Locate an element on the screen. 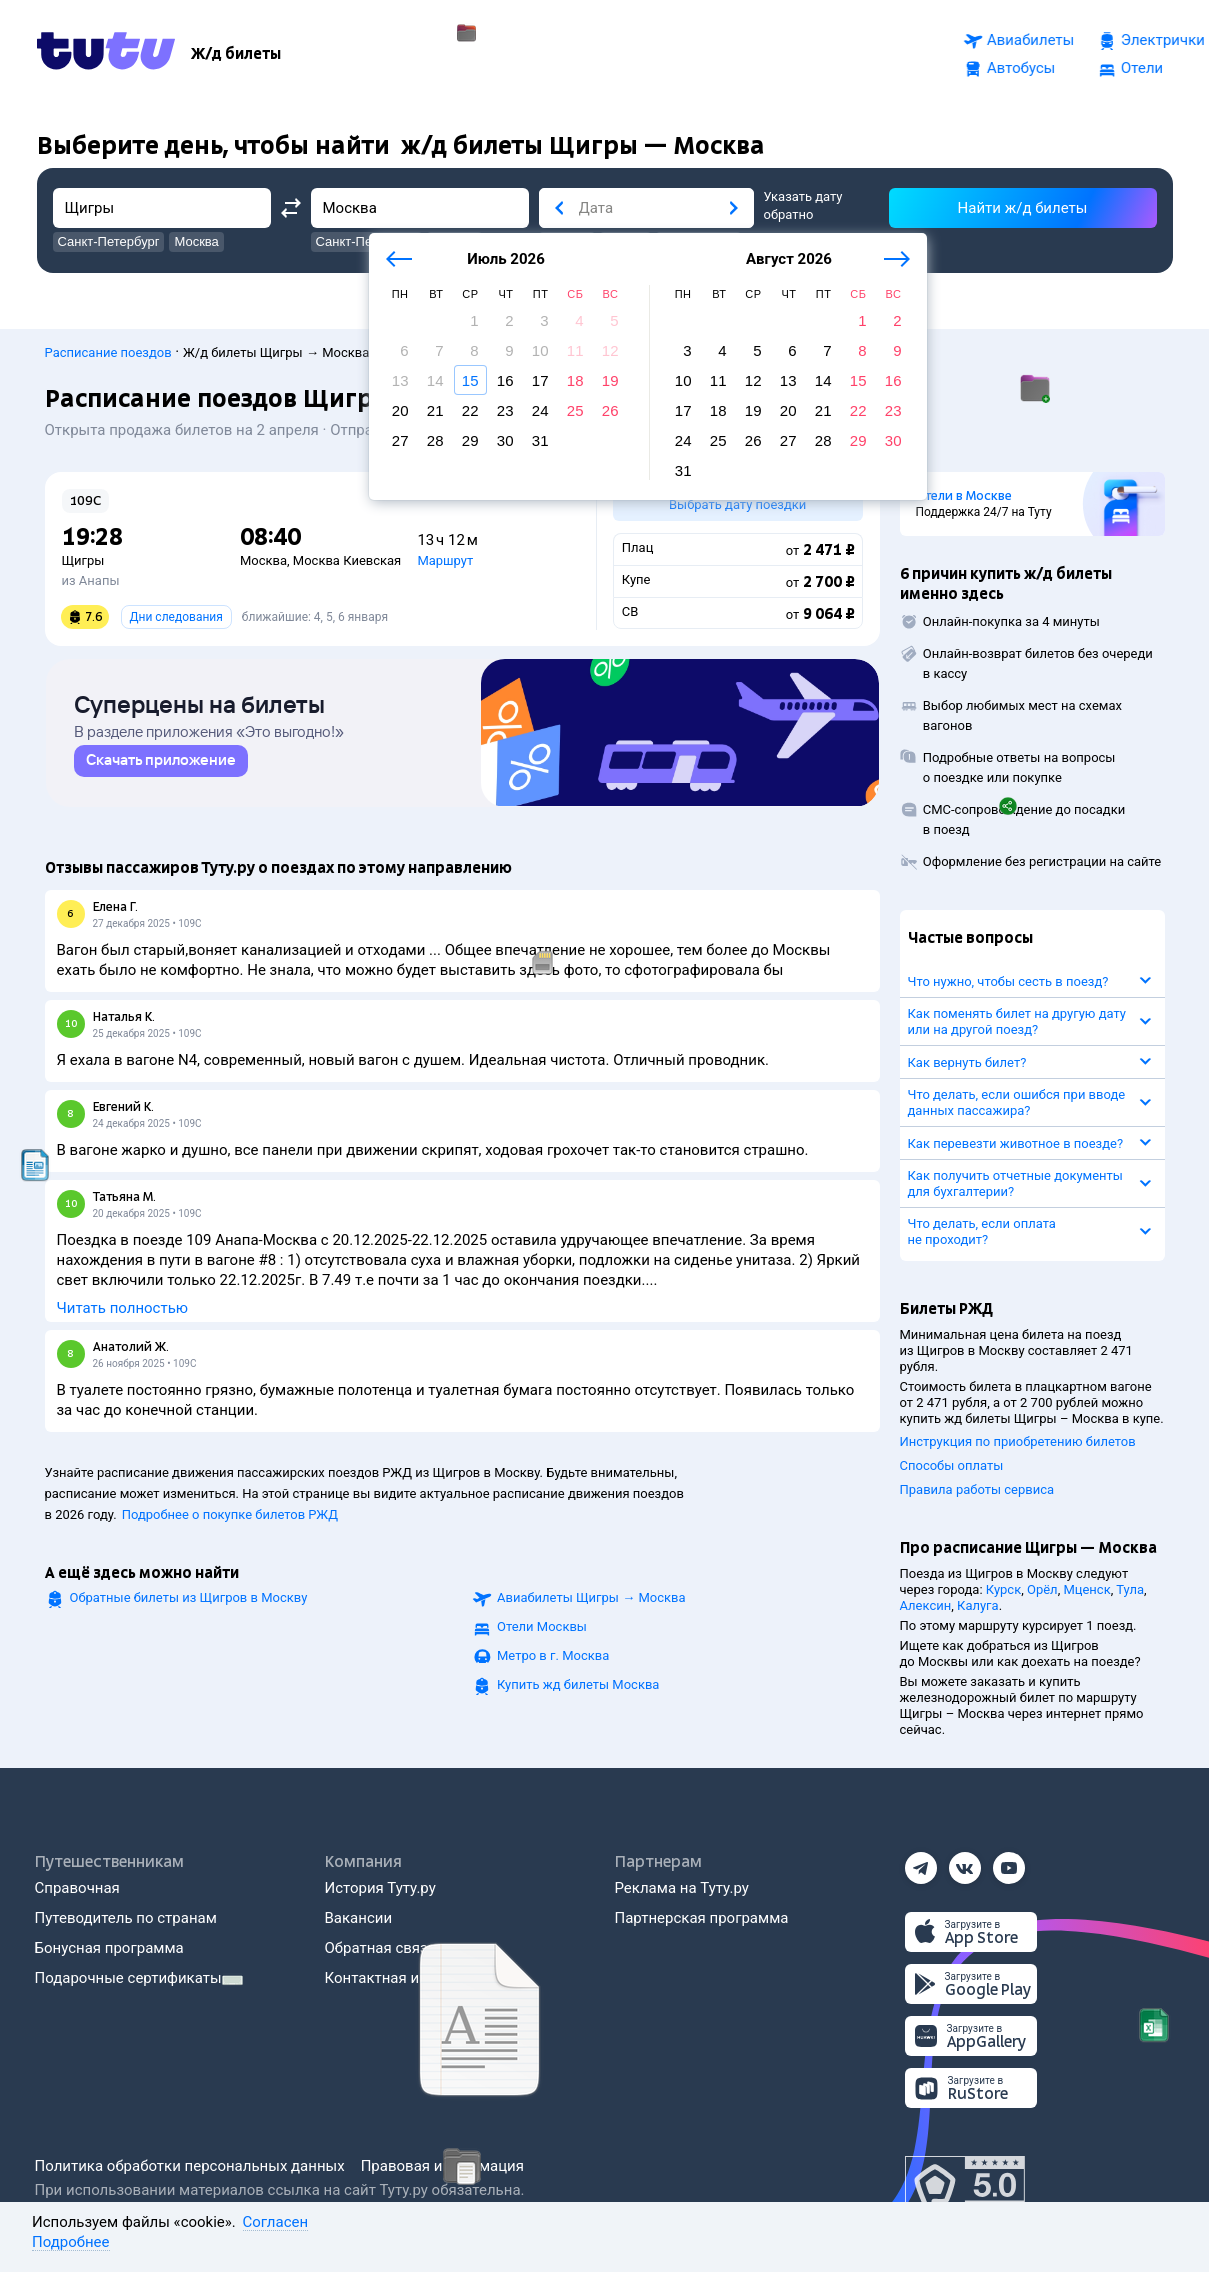  open a libreoffice writer text document is located at coordinates (35, 1165).